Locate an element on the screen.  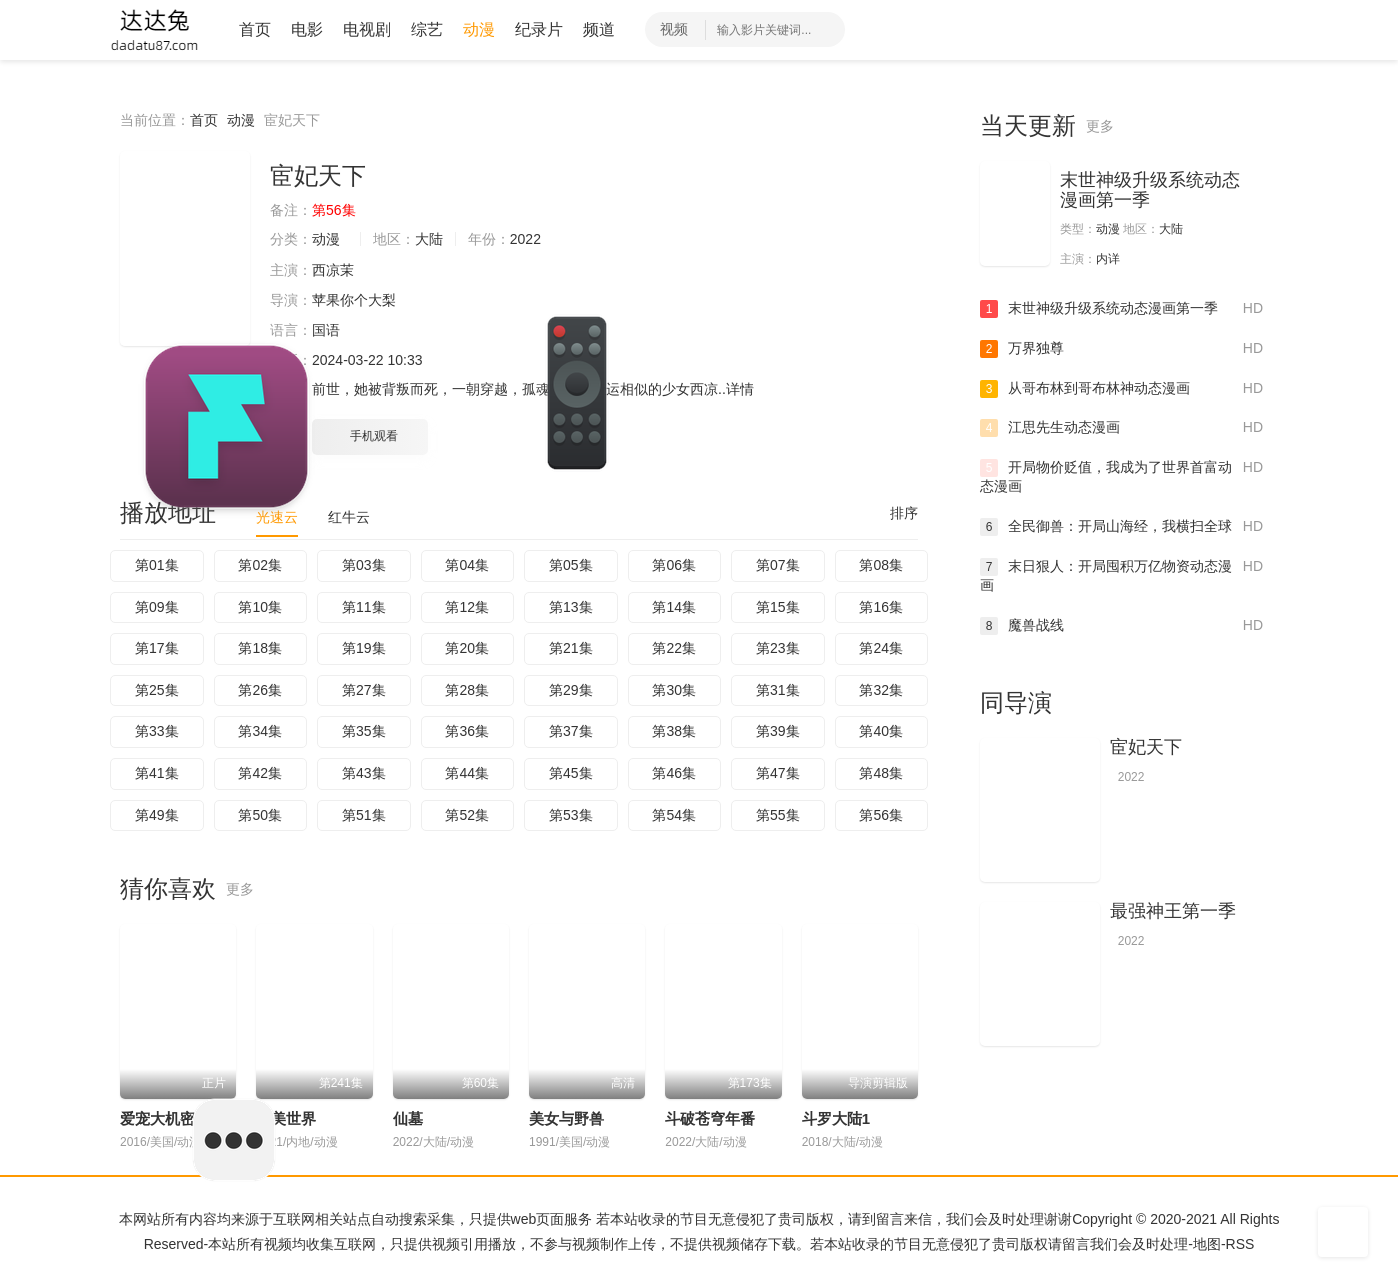
open fightcade app is located at coordinates (226, 426).